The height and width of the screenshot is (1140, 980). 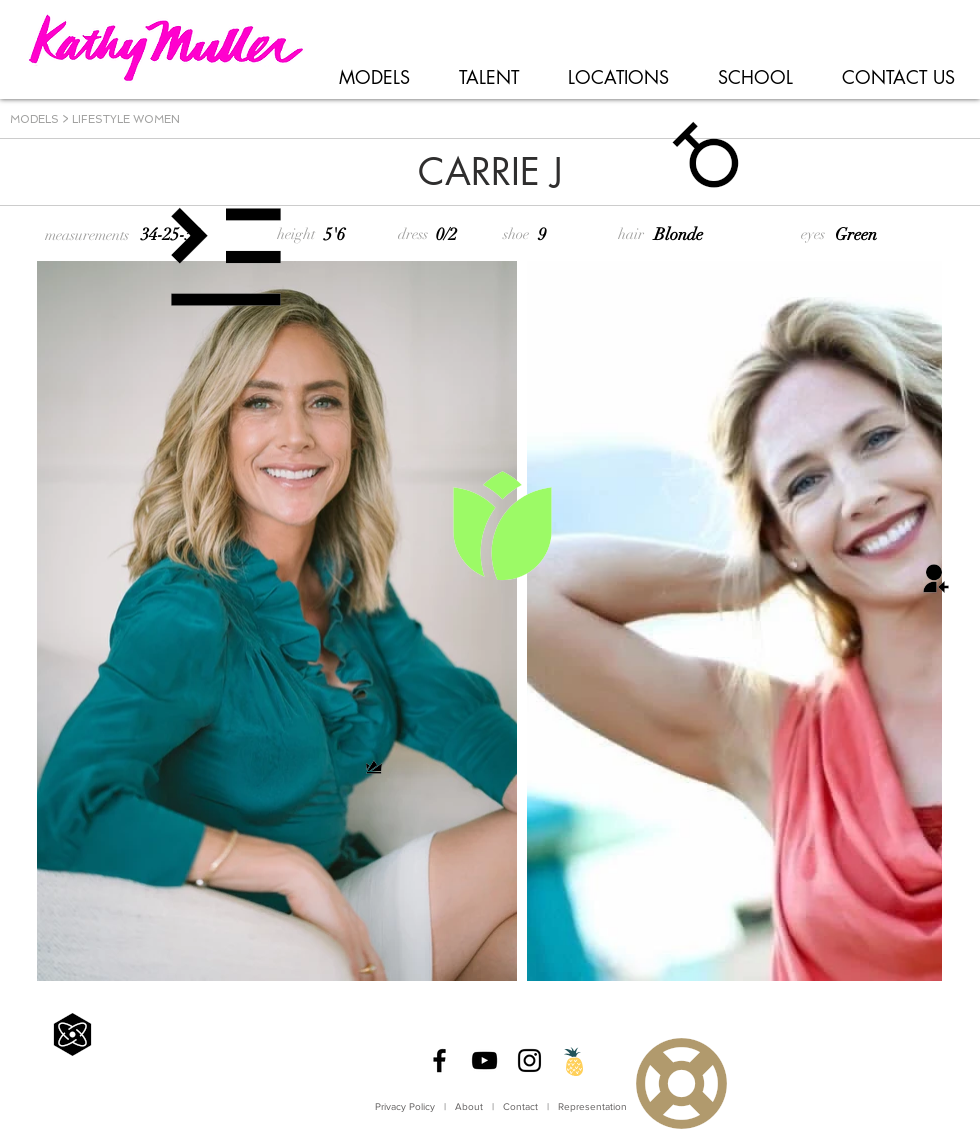 I want to click on incoming user request or invitation, so click(x=934, y=579).